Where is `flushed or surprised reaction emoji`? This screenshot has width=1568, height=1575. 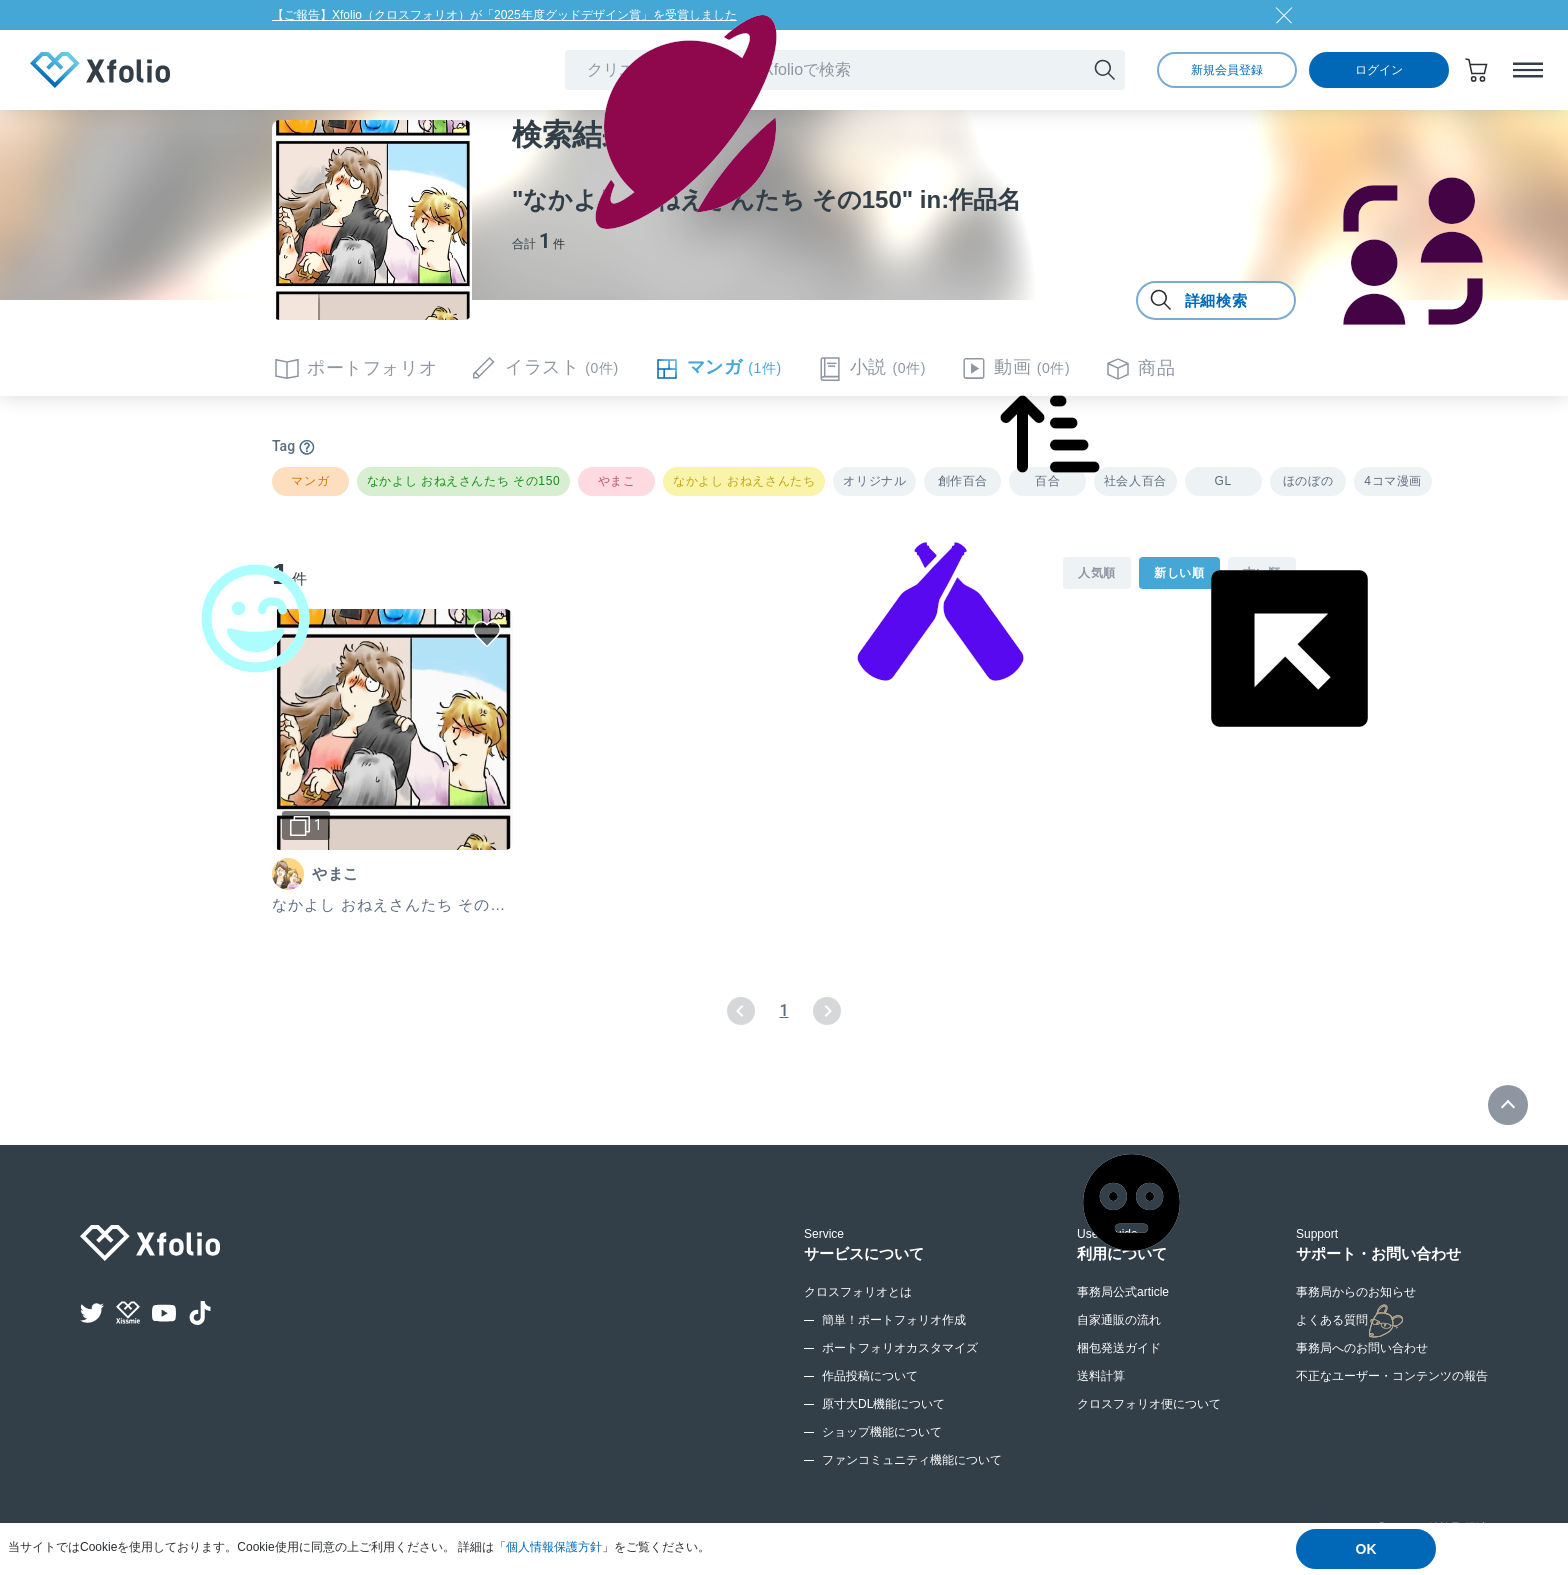
flushed or surprised reaction emoji is located at coordinates (1131, 1202).